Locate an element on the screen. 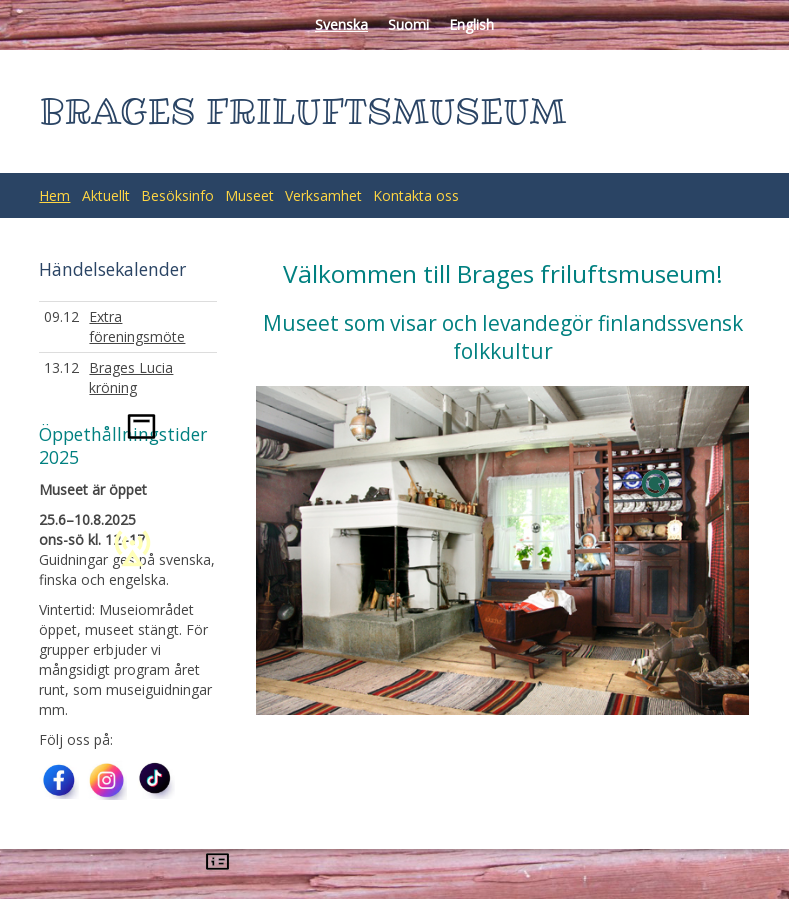  restart or reboot the device is located at coordinates (655, 483).